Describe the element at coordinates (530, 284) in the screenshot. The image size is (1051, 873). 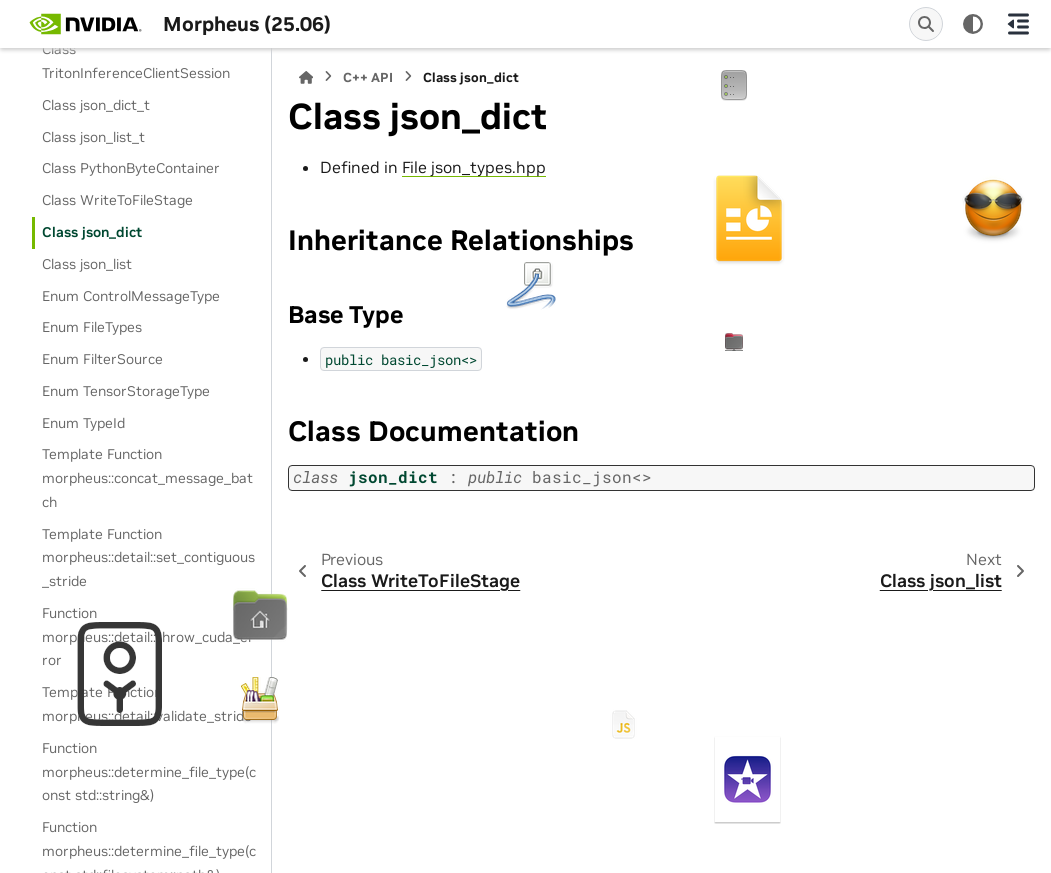
I see `connect to a wired ethernet network` at that location.